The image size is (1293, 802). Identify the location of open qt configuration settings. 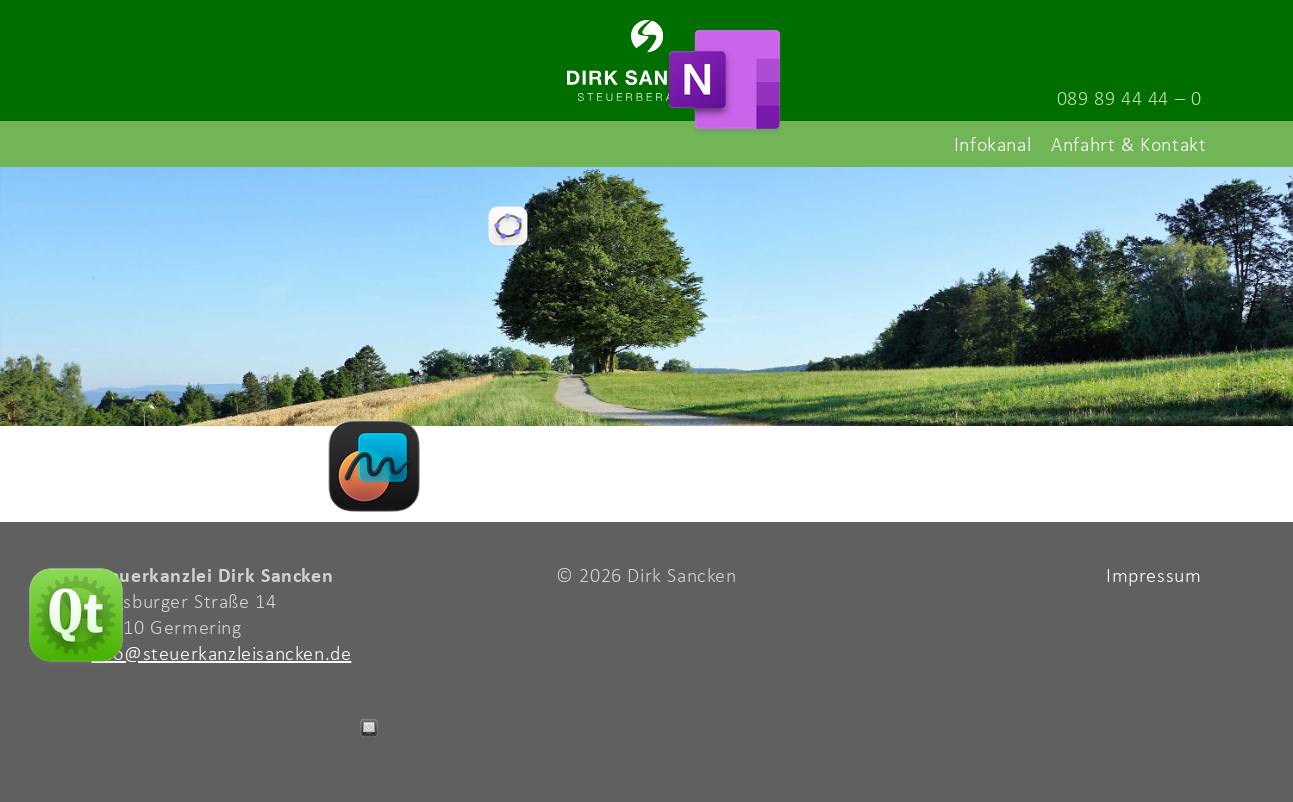
(76, 615).